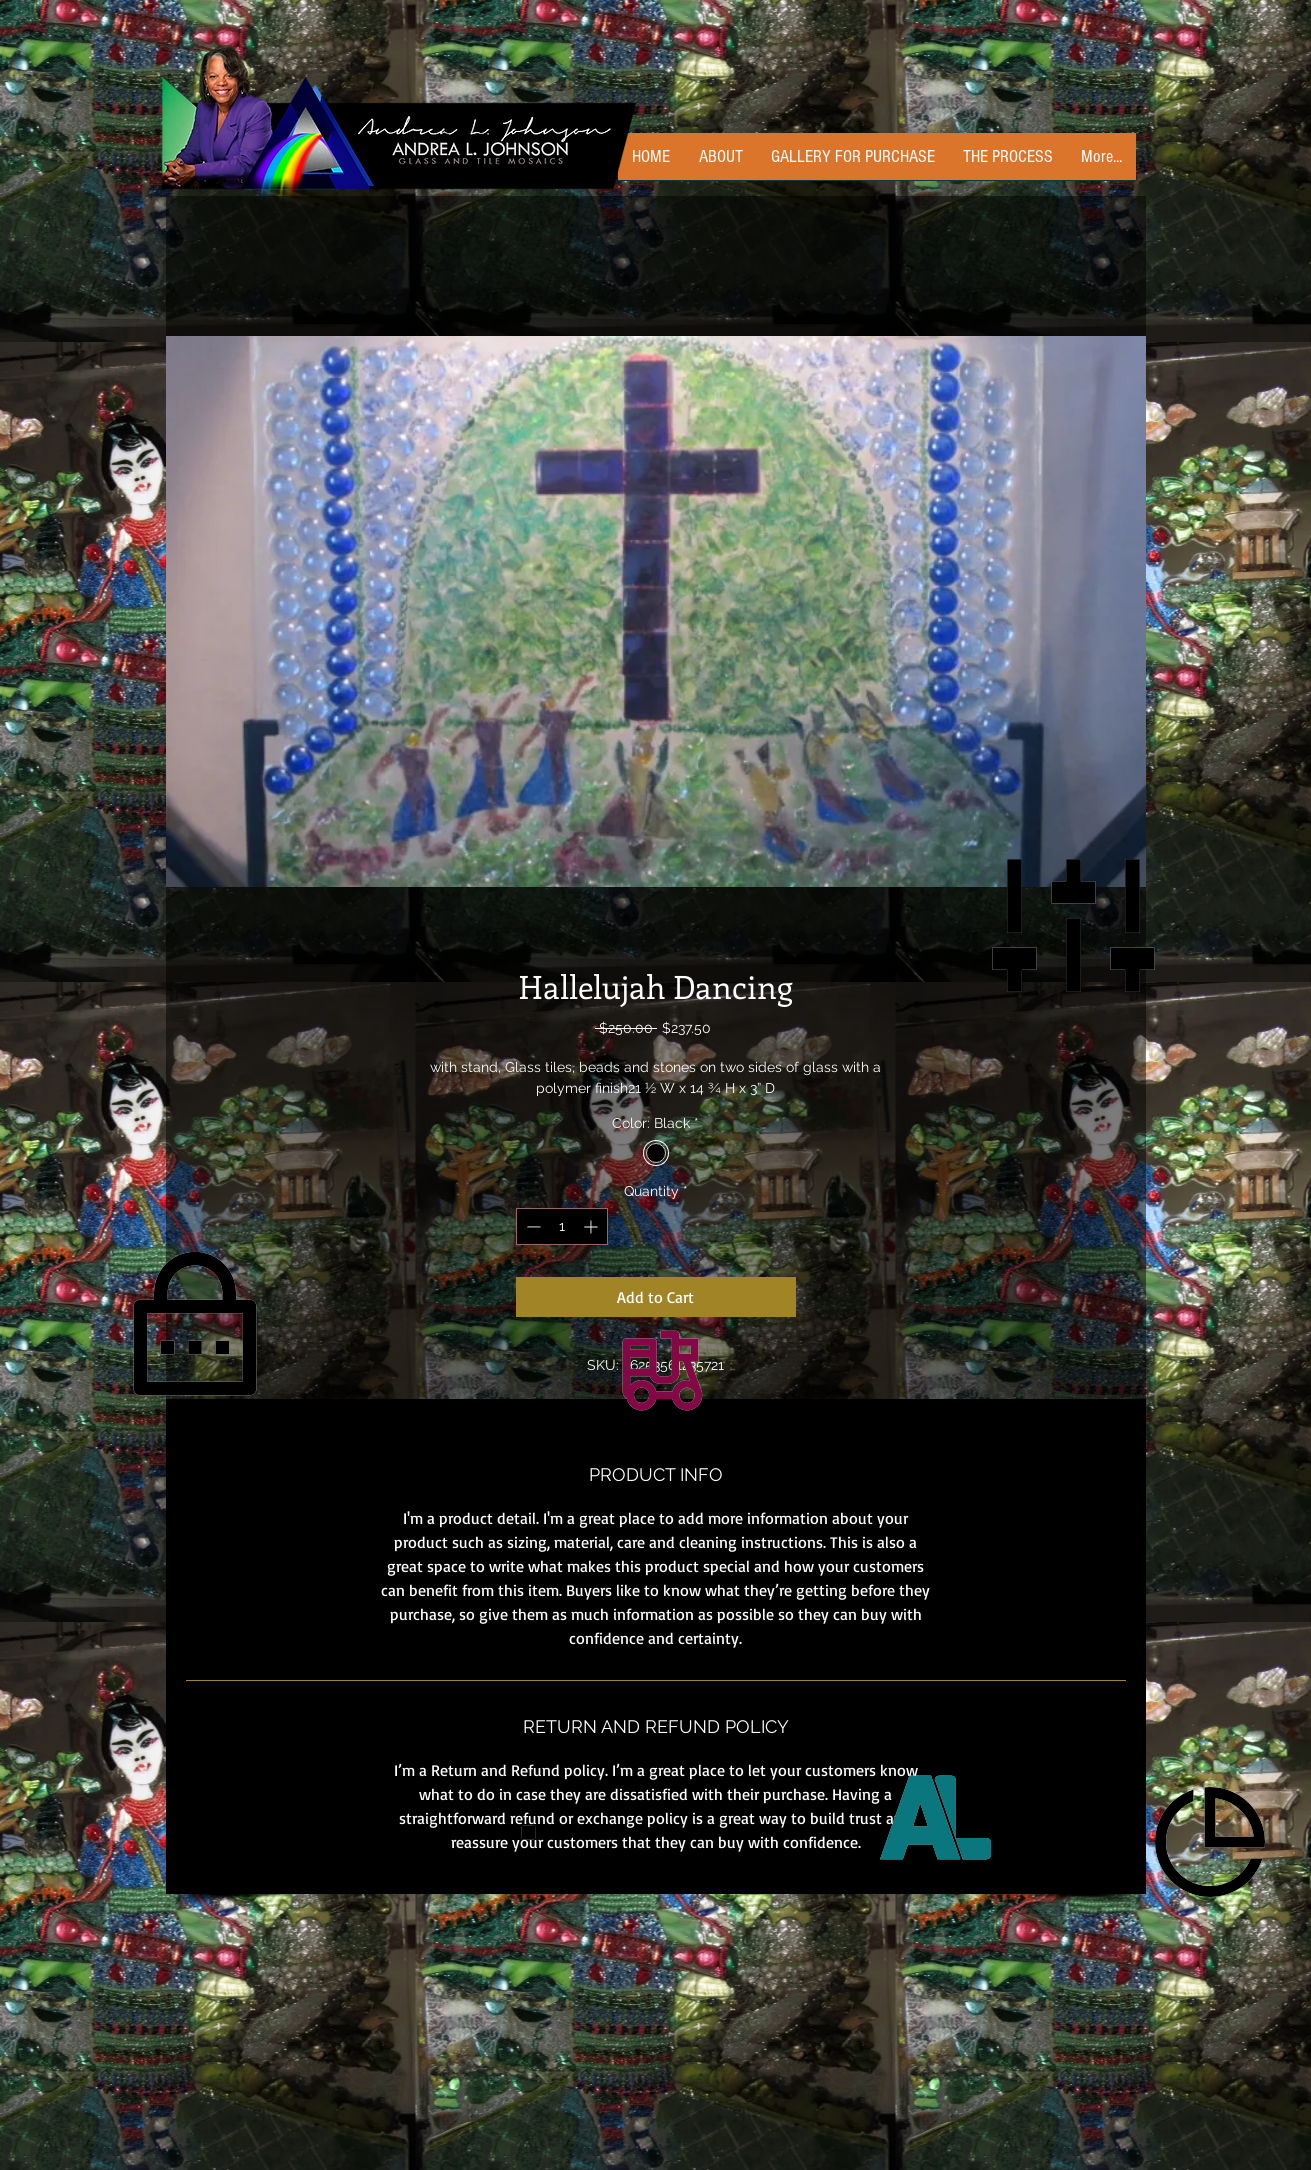 The width and height of the screenshot is (1311, 2170). I want to click on access audio equalizer settings, so click(1073, 925).